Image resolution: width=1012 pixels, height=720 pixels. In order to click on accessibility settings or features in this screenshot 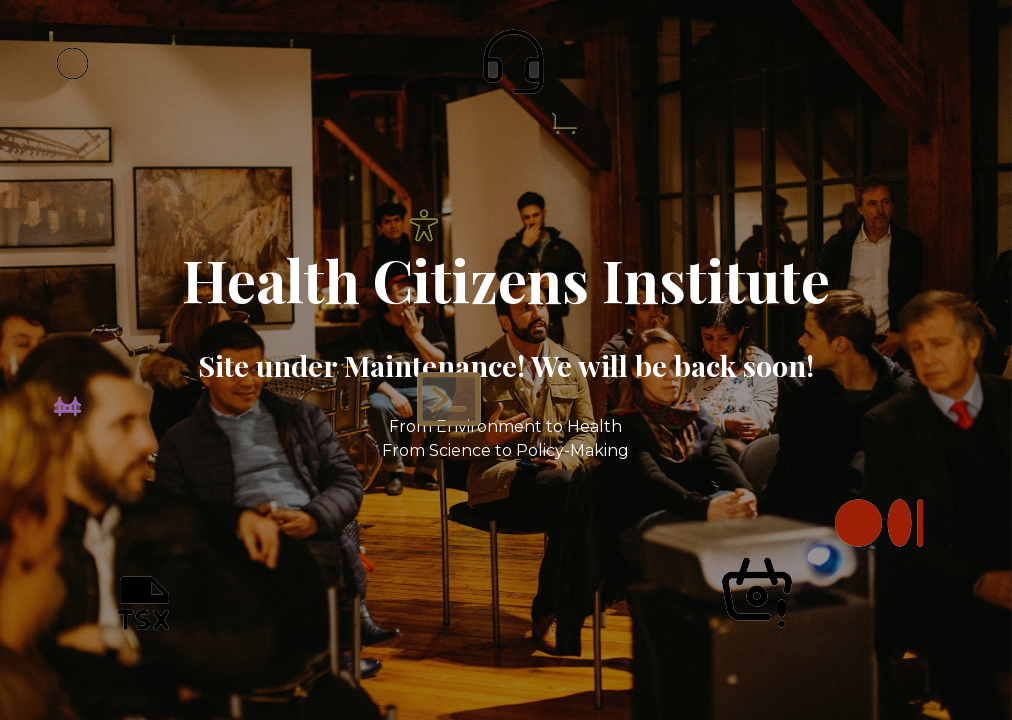, I will do `click(424, 226)`.